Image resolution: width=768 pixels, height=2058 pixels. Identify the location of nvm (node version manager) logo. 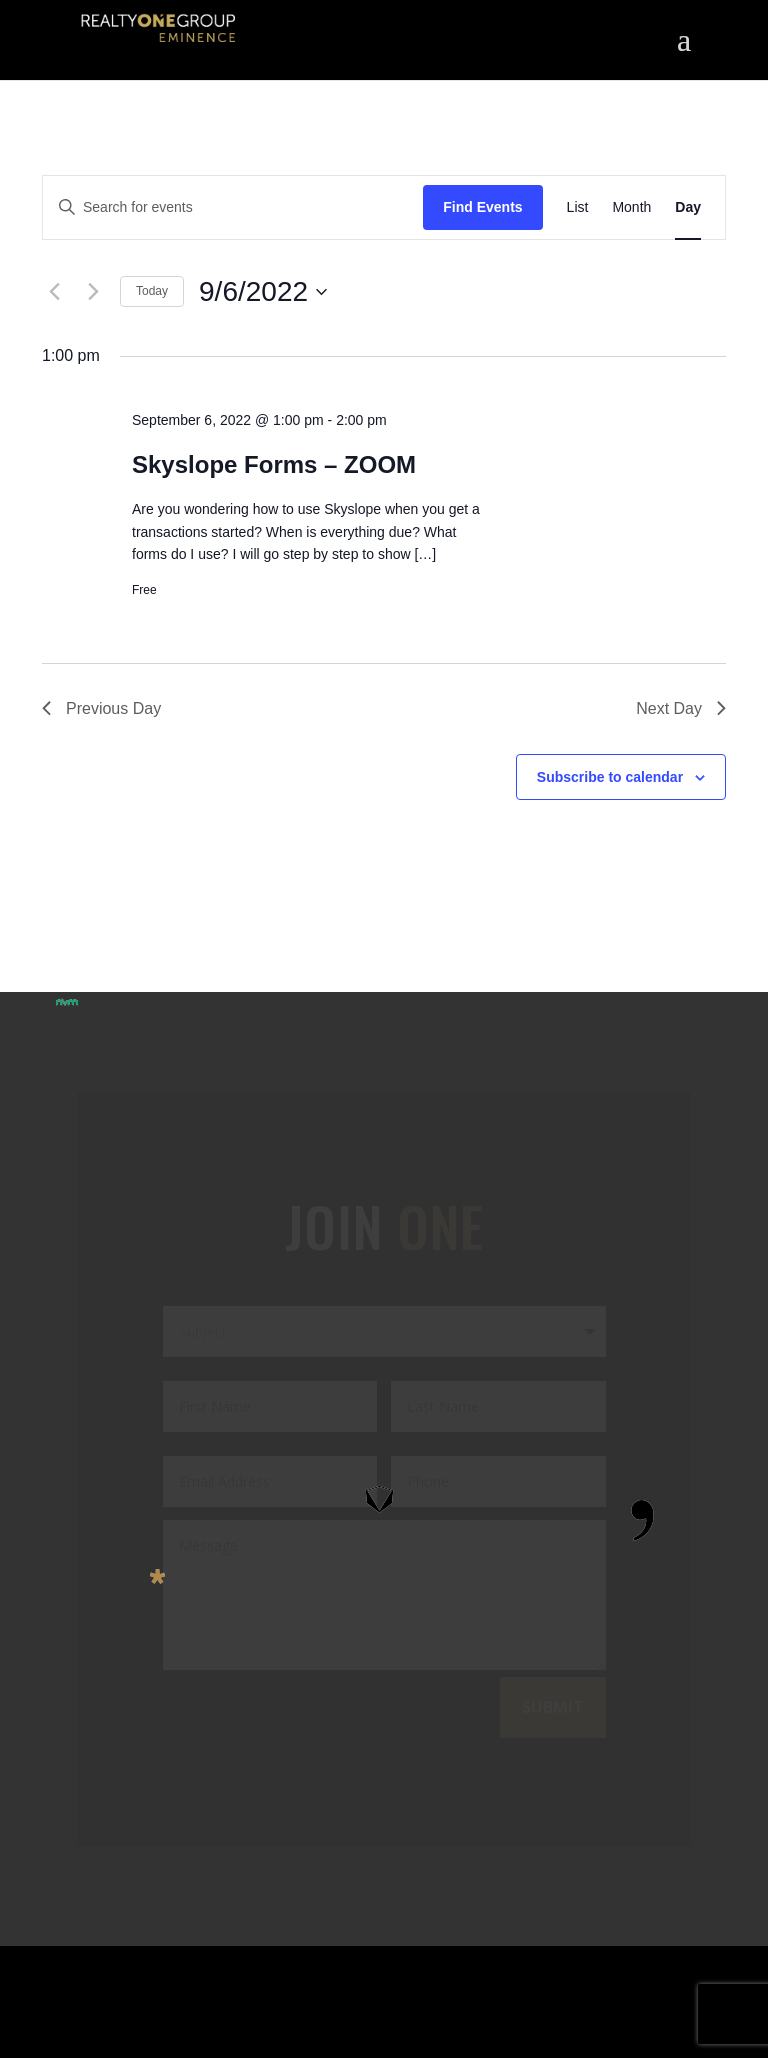
(67, 1002).